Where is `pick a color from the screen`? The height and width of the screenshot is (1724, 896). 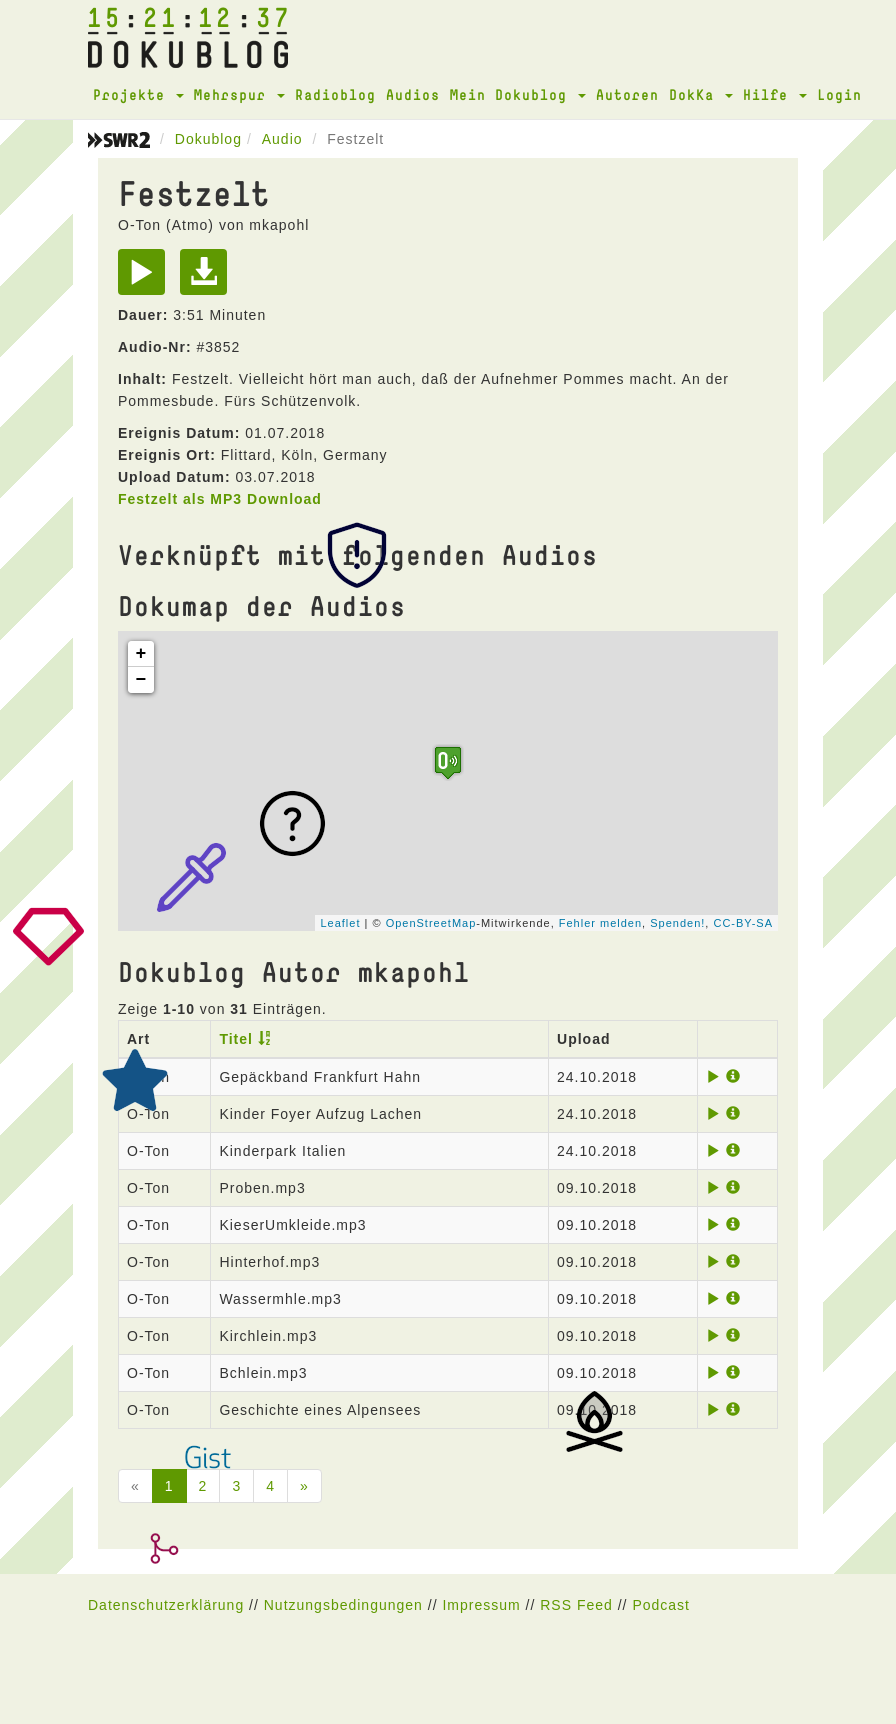 pick a color from the screen is located at coordinates (191, 877).